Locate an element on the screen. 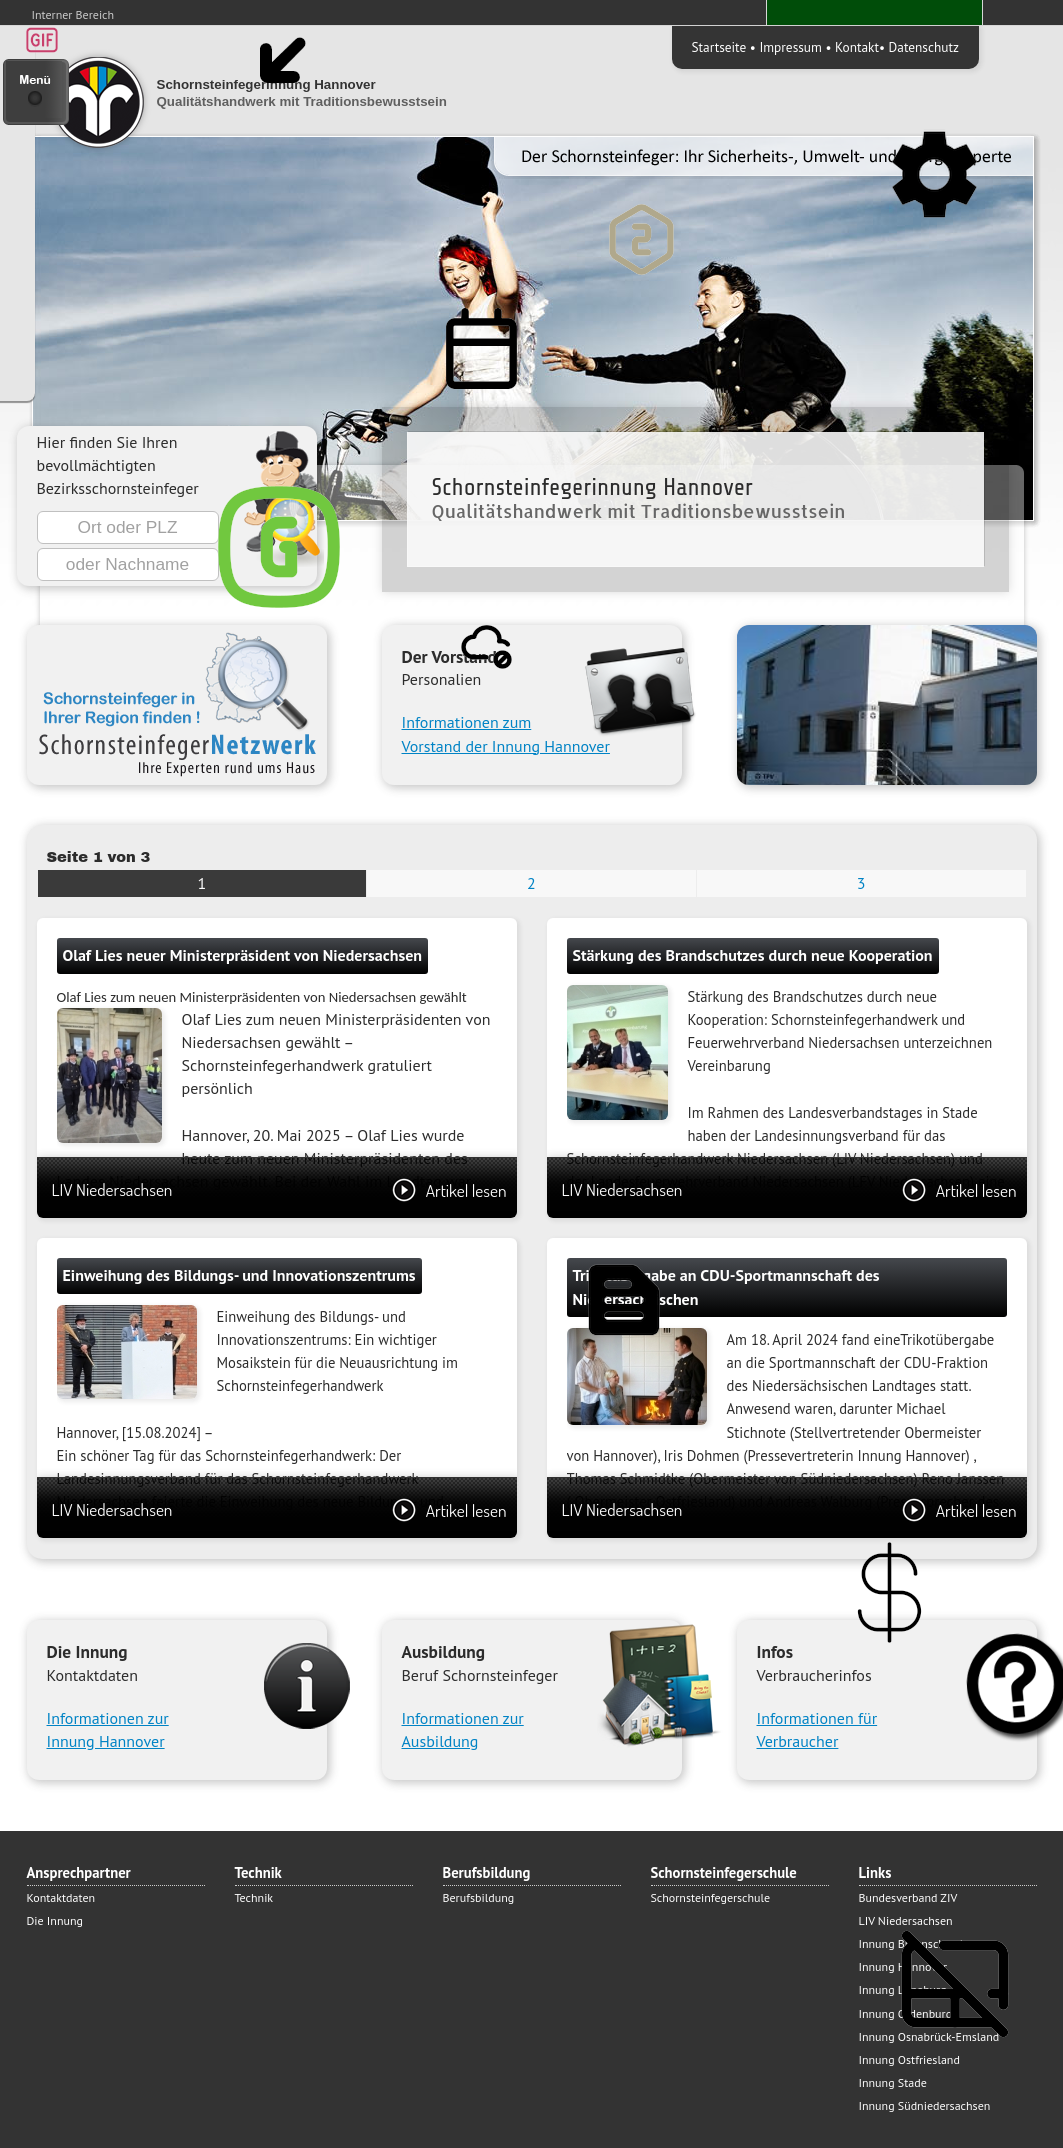 Image resolution: width=1063 pixels, height=2148 pixels. disable touchpad input is located at coordinates (955, 1984).